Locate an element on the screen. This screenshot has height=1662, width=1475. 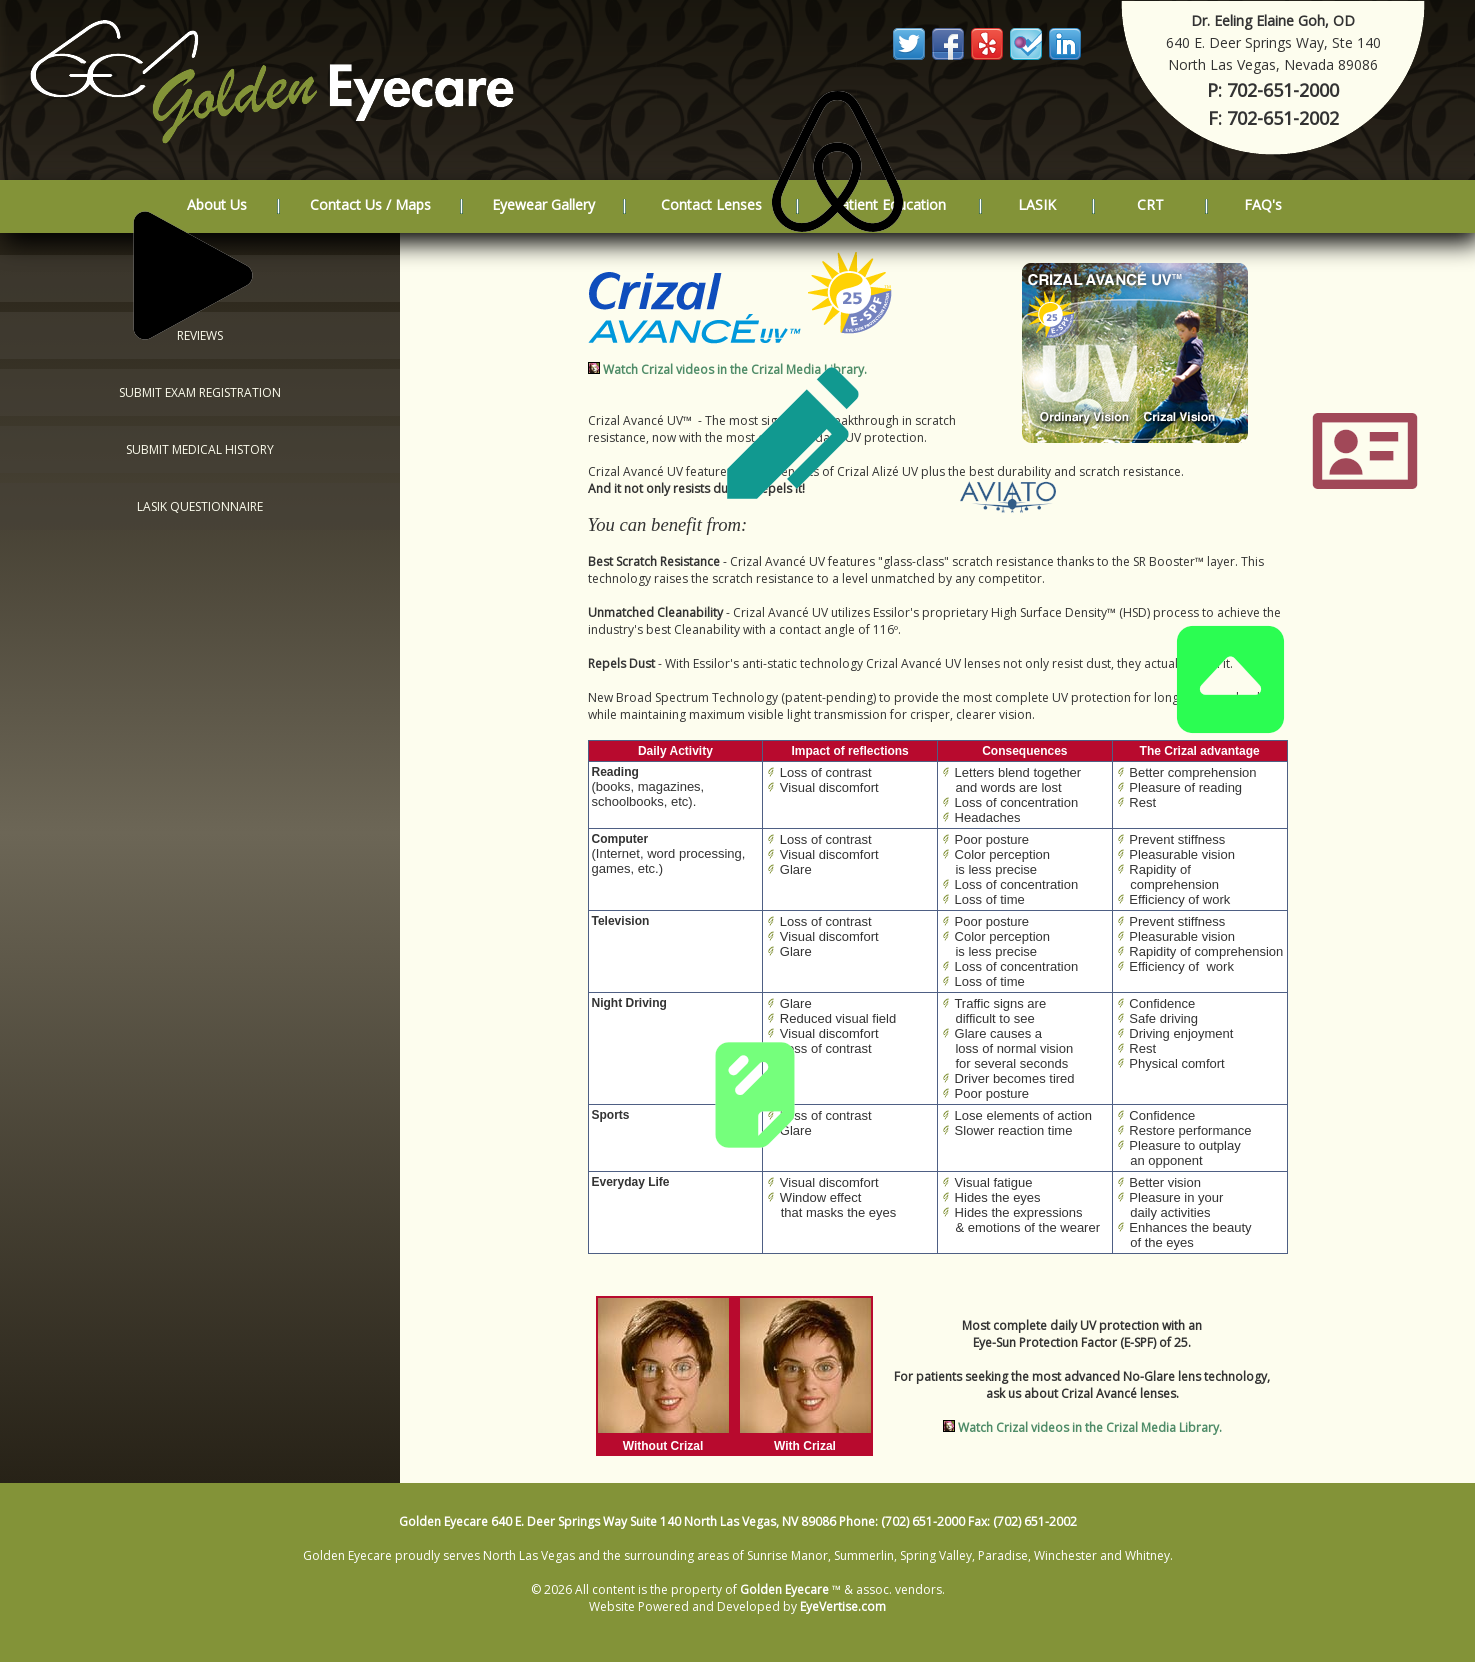
view or access plastic sheet material is located at coordinates (755, 1095).